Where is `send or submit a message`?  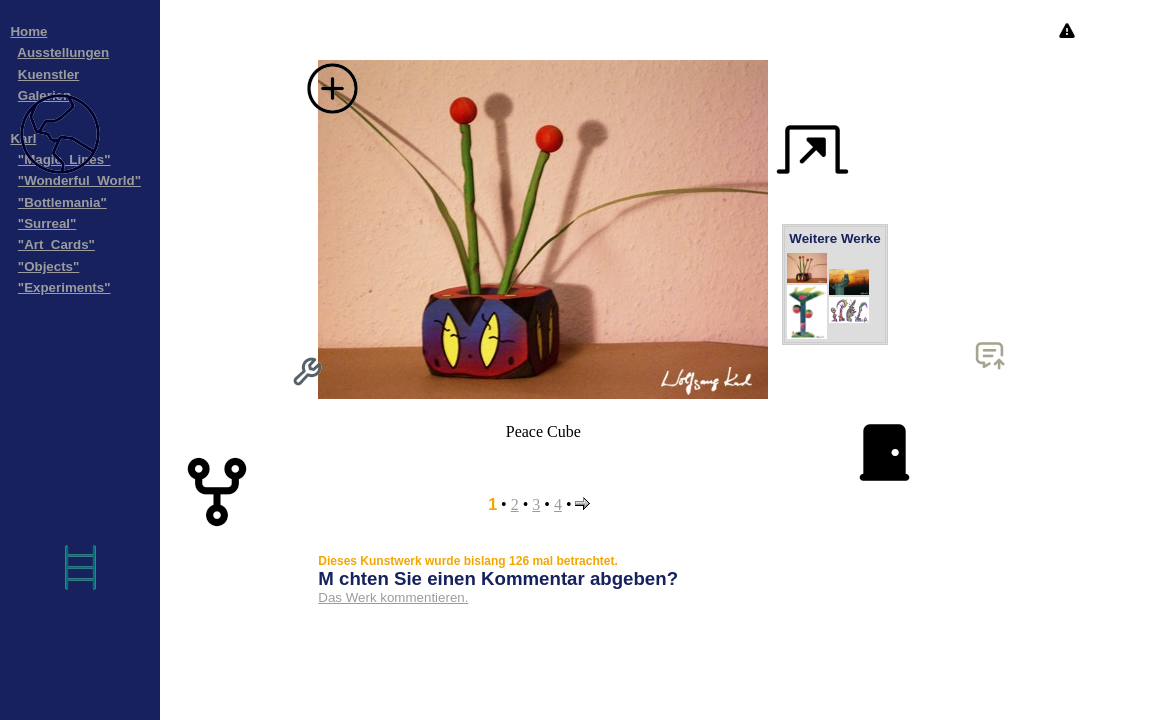
send or submit a message is located at coordinates (989, 354).